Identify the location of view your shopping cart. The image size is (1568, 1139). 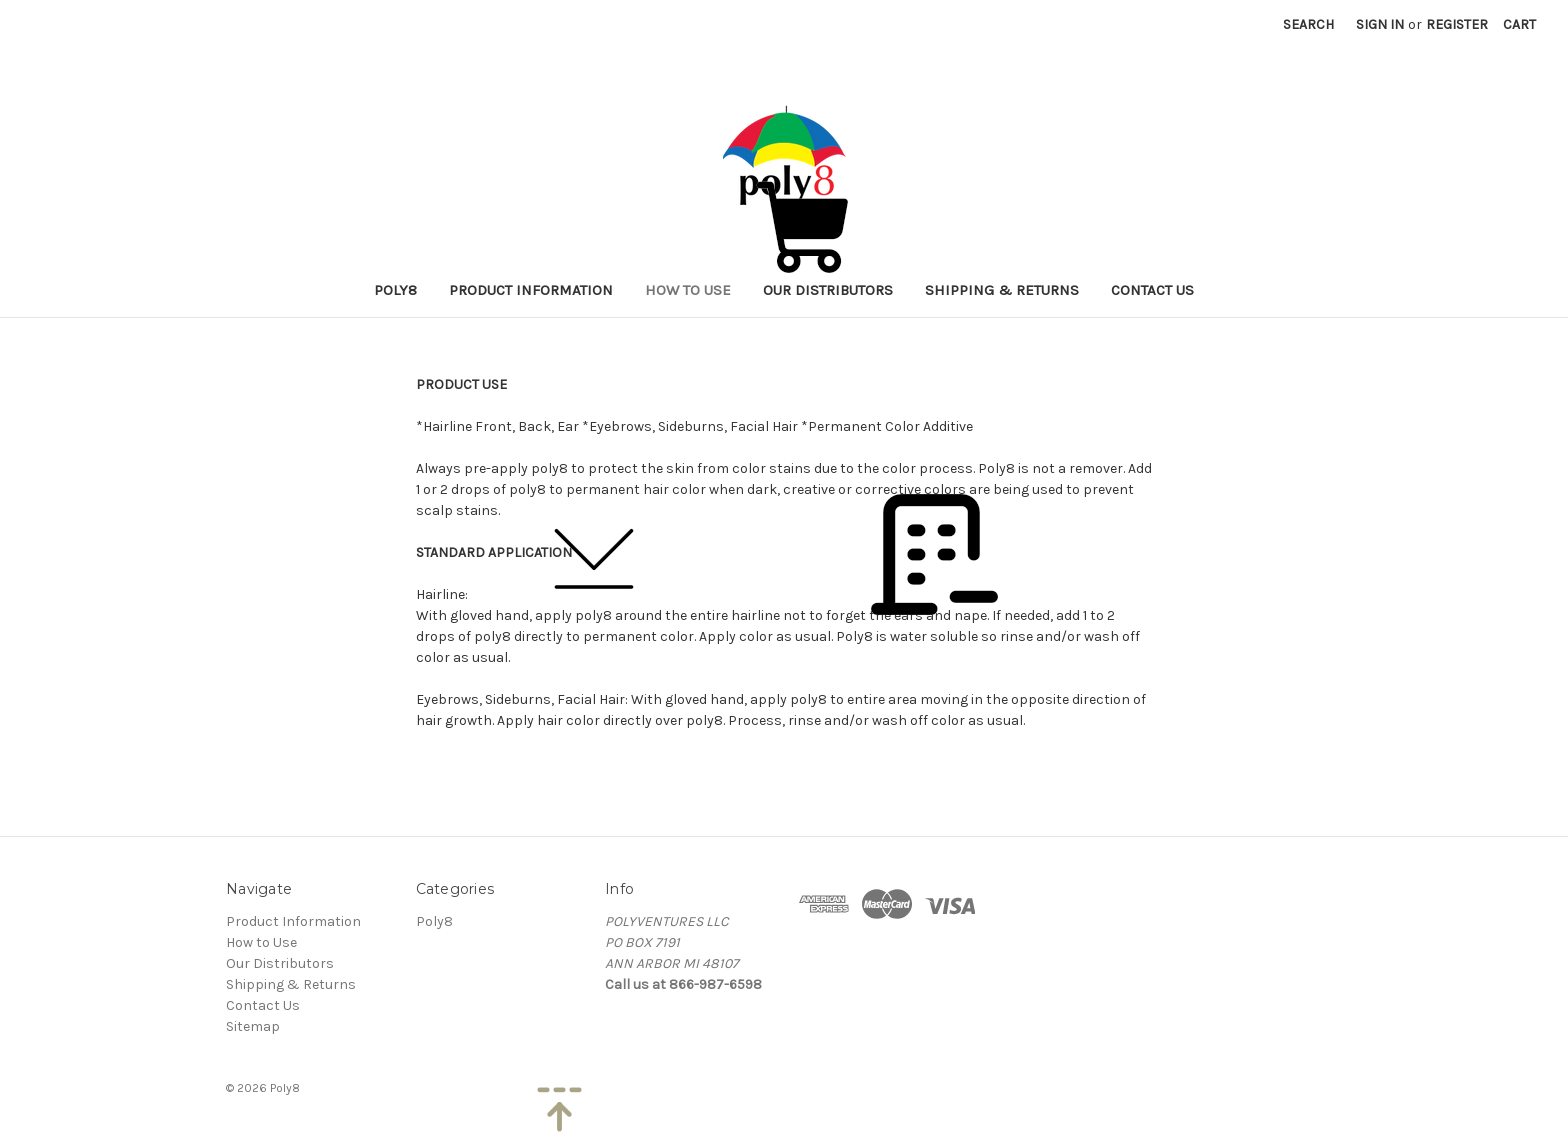
(804, 229).